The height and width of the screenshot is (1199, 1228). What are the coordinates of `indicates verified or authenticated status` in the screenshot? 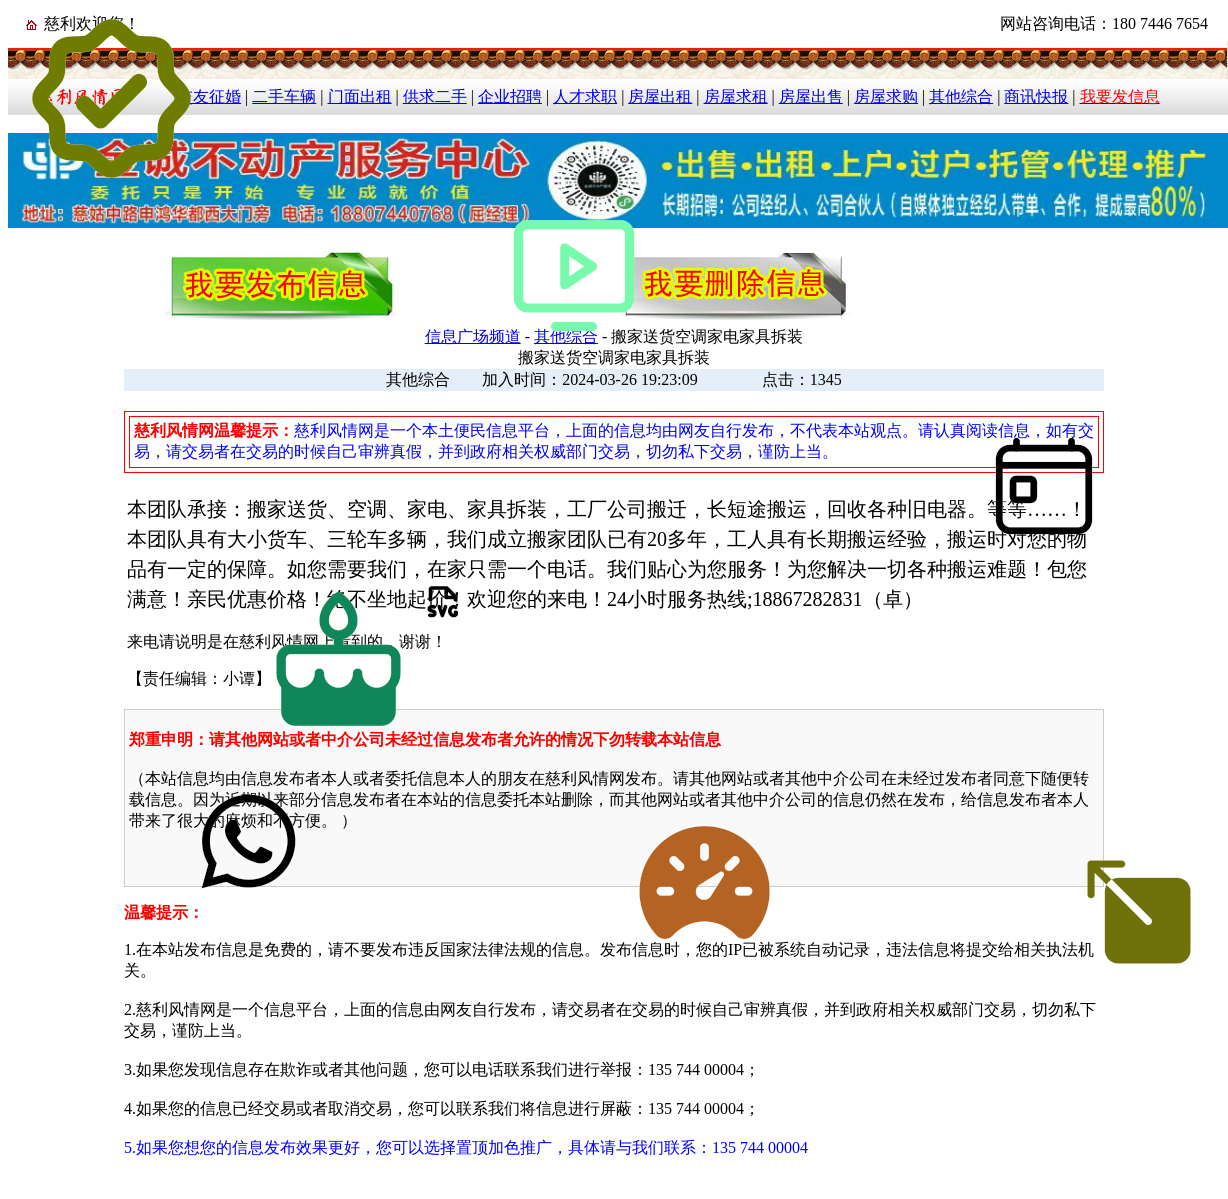 It's located at (111, 98).